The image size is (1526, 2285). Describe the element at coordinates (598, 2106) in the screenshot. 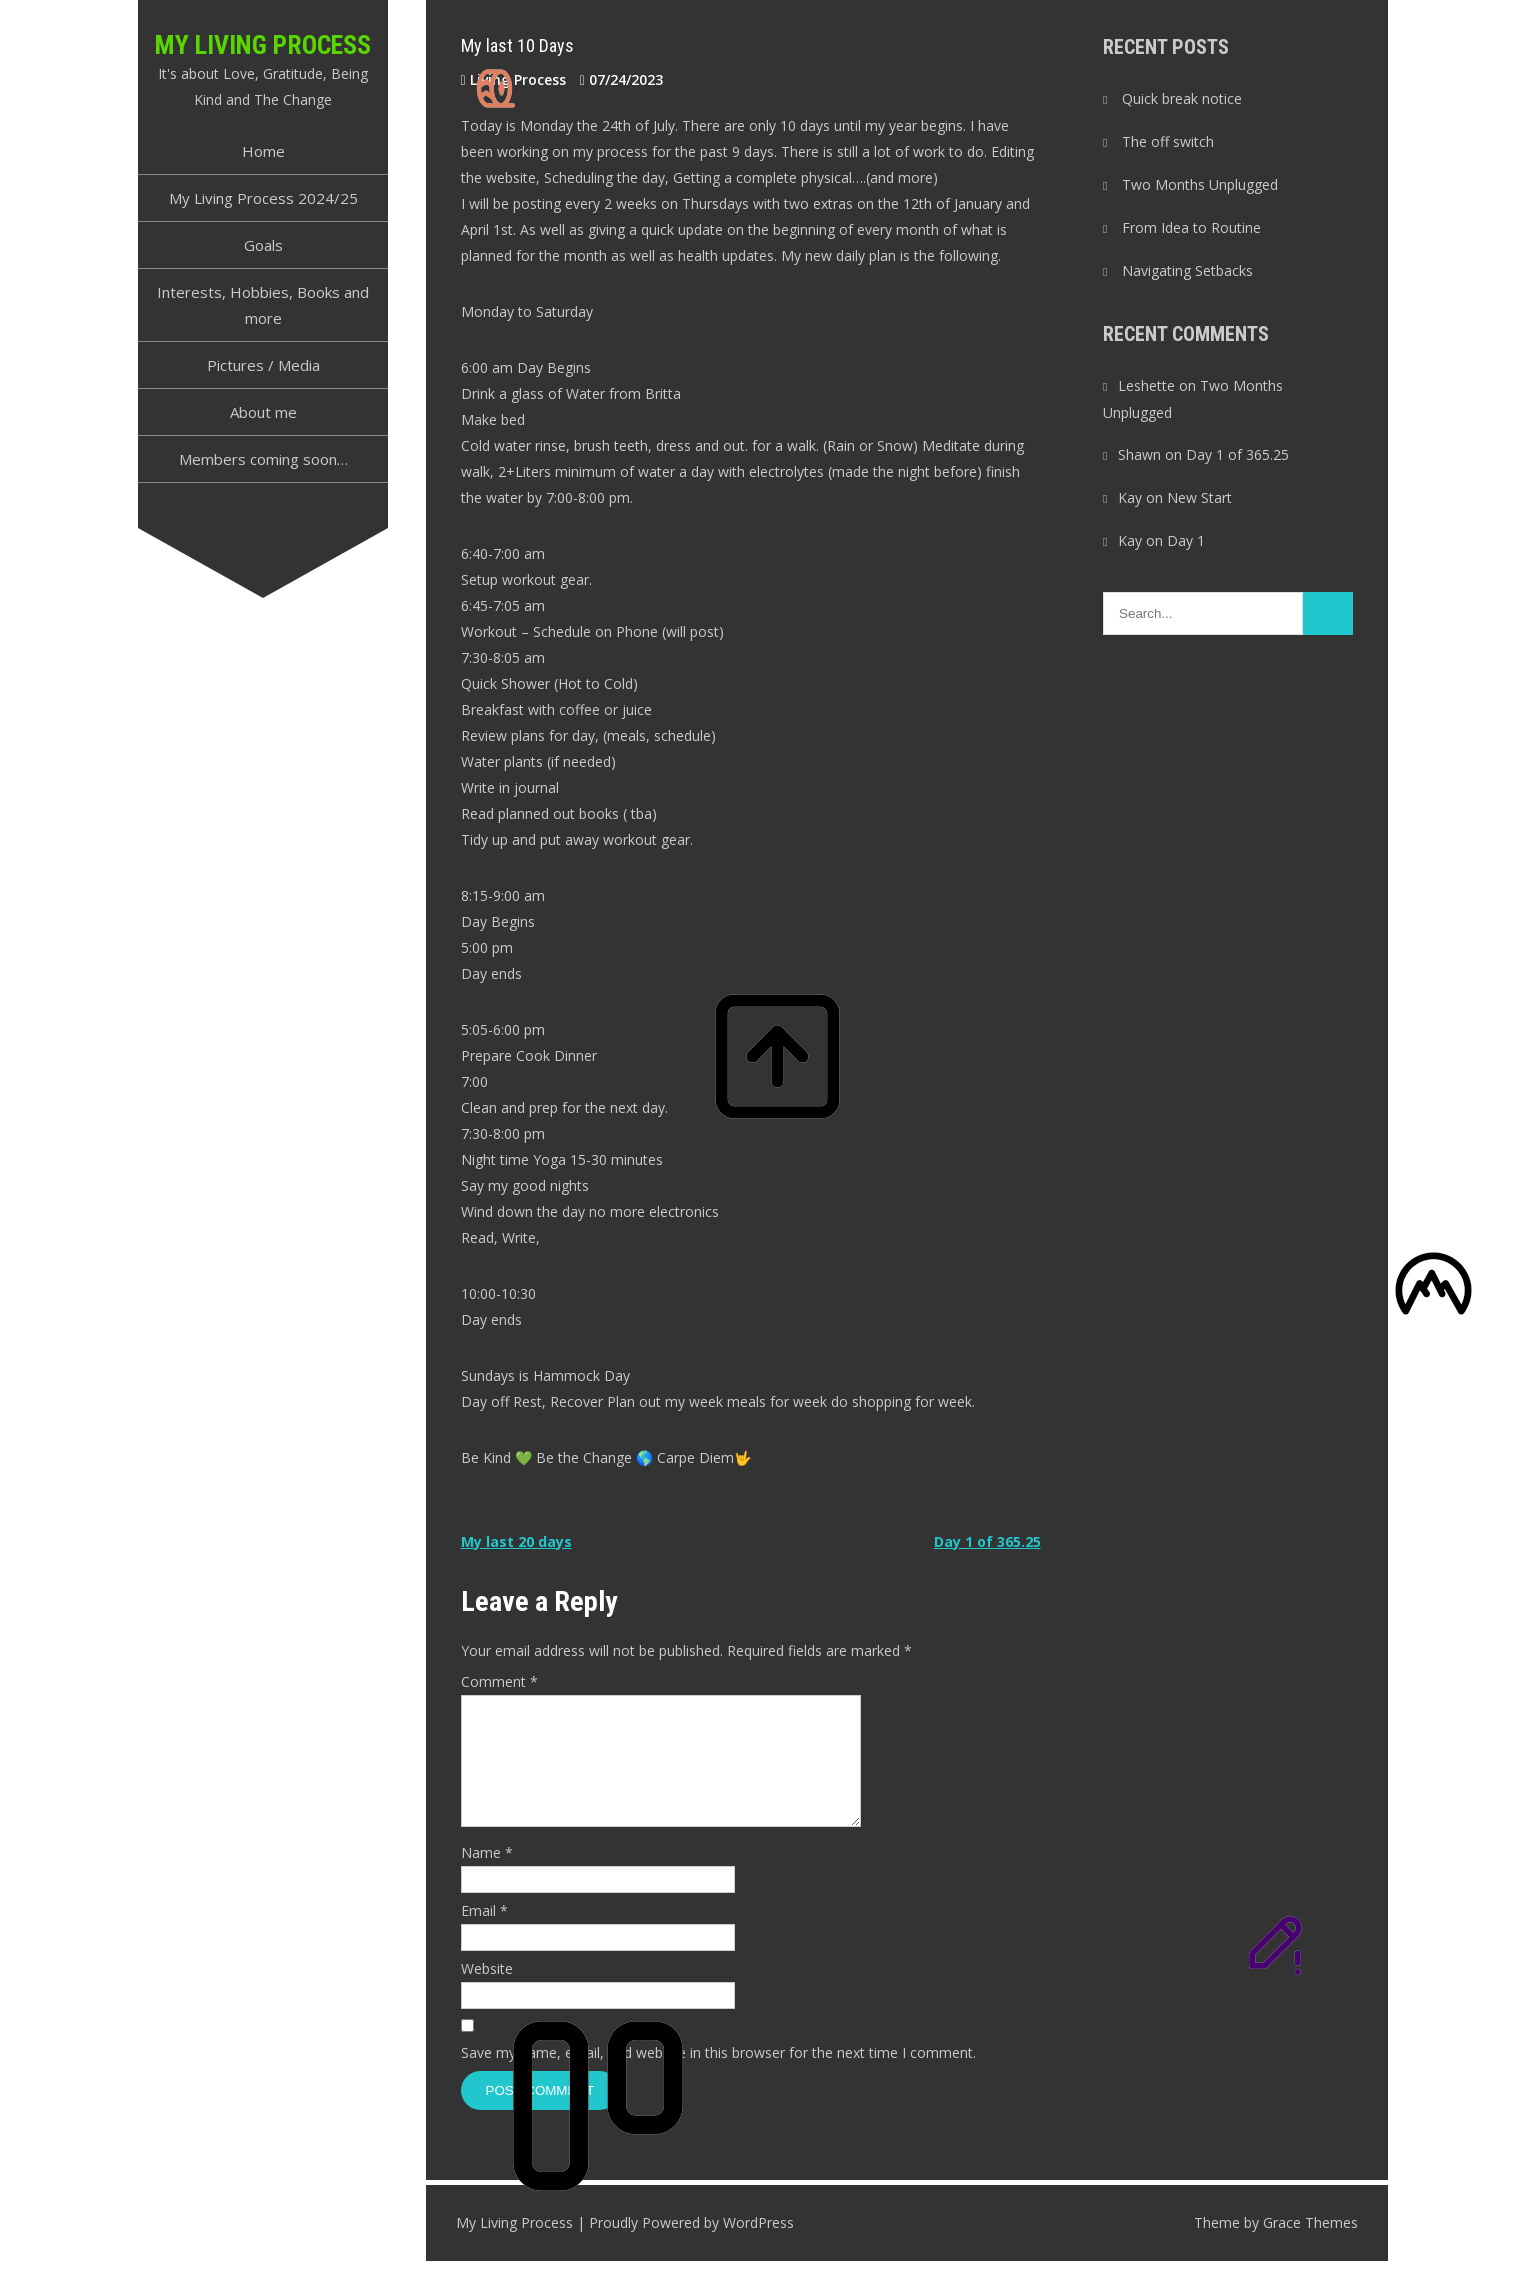

I see `switch to card view layout` at that location.